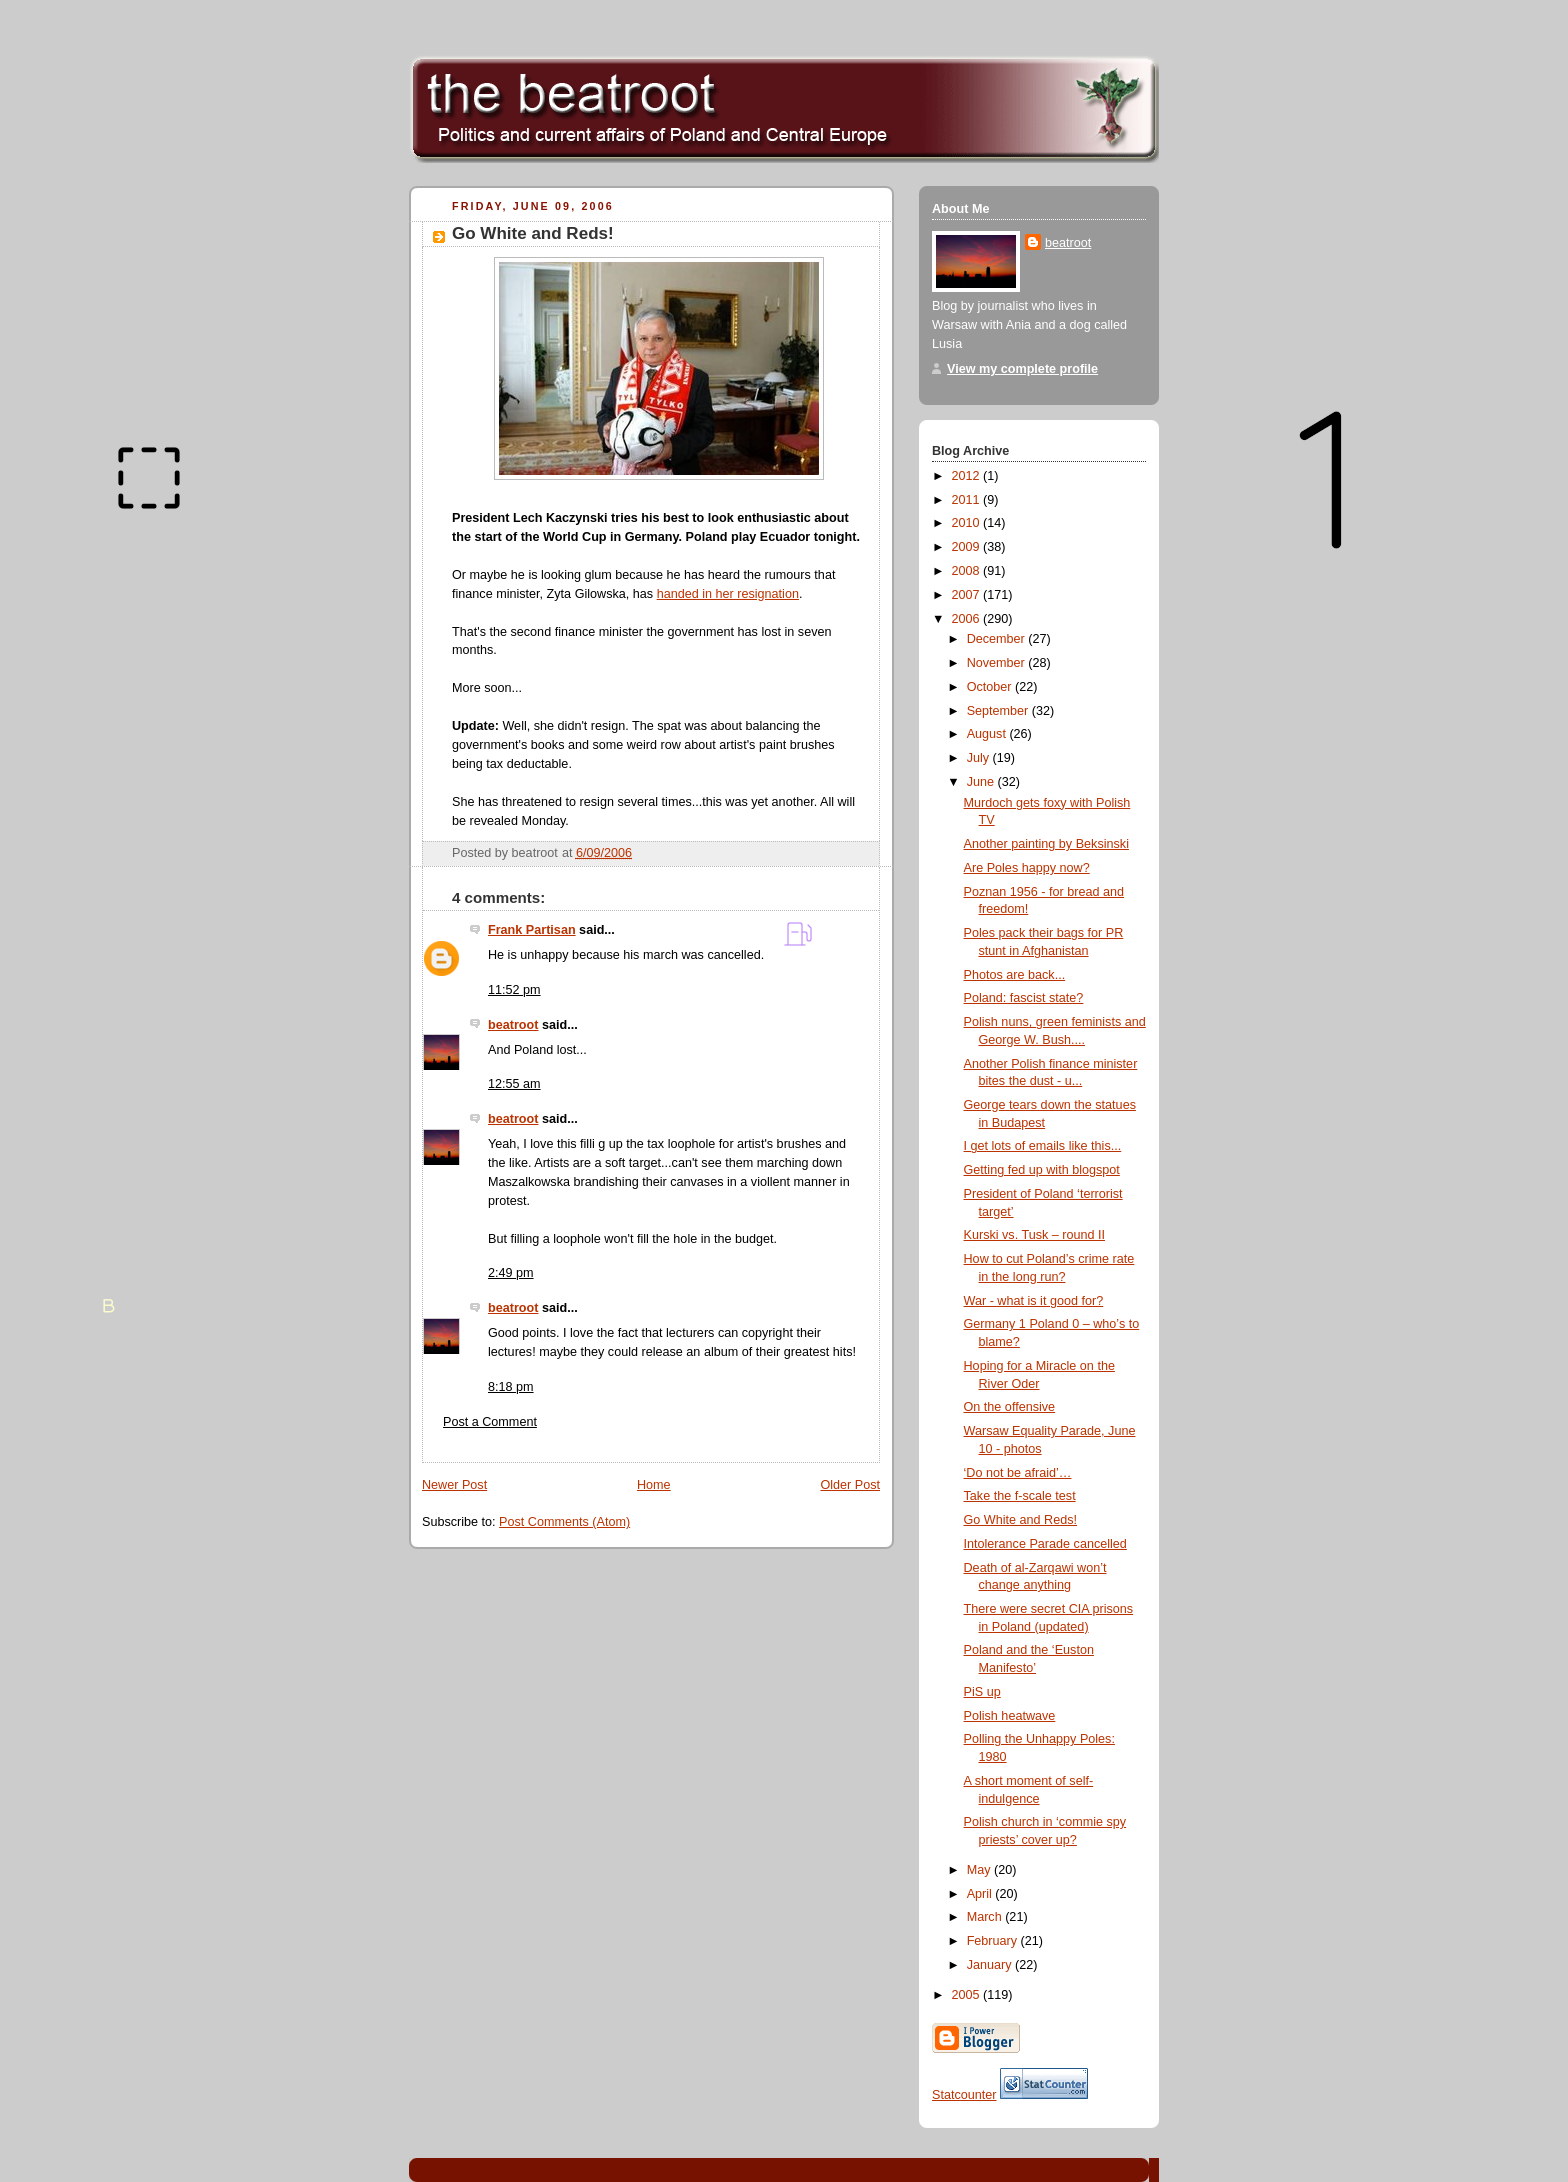 Image resolution: width=1568 pixels, height=2182 pixels. I want to click on apply bold formatting to selected text, so click(108, 1306).